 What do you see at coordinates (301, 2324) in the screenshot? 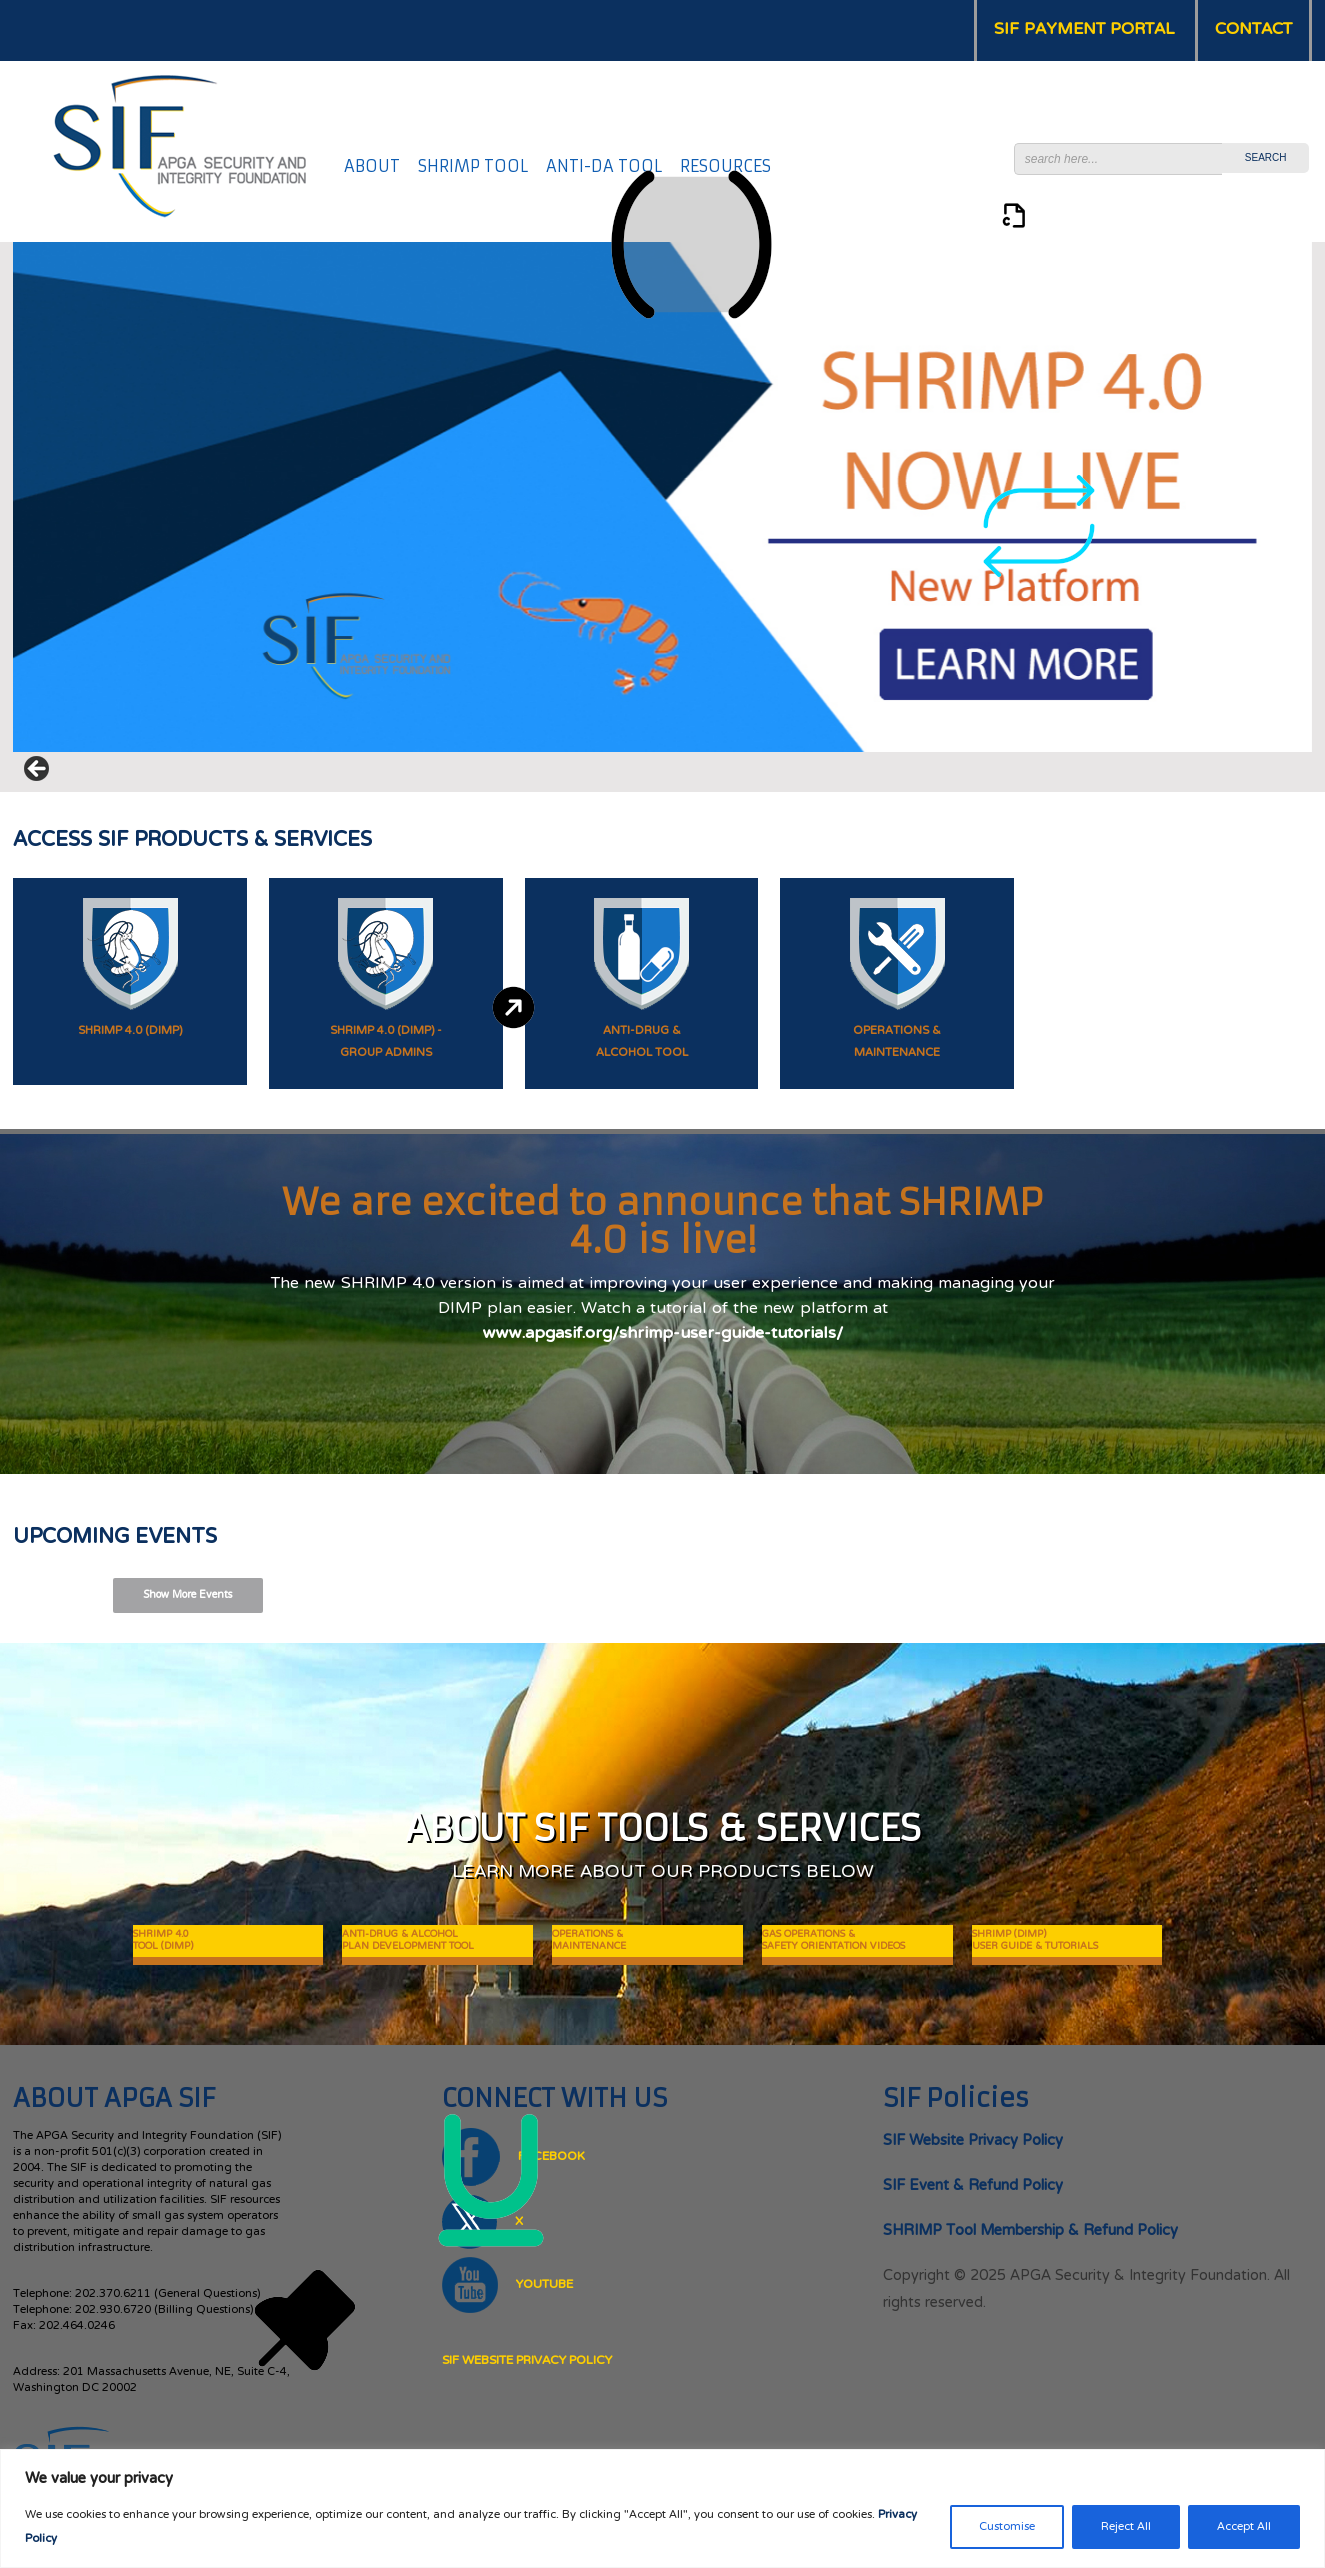
I see `pin an item to keep it visible` at bounding box center [301, 2324].